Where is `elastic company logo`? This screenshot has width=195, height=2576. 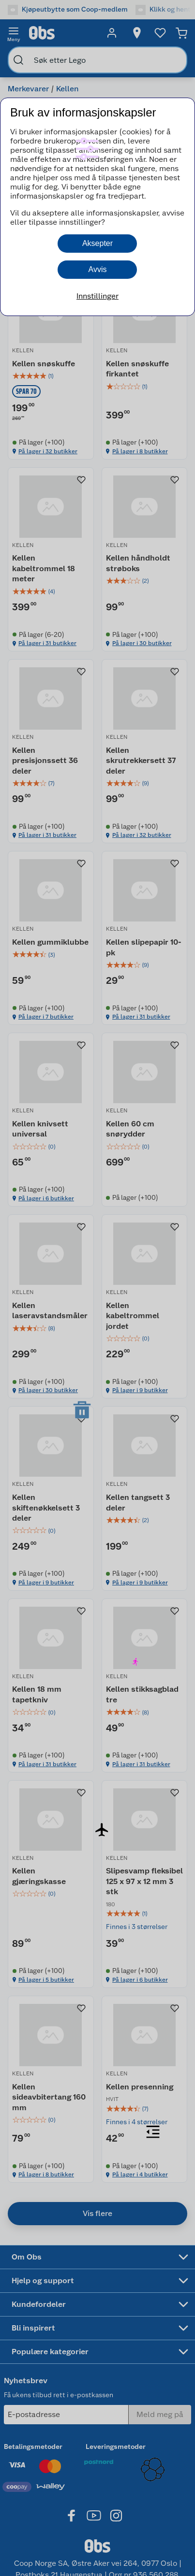 elastic company logo is located at coordinates (152, 2469).